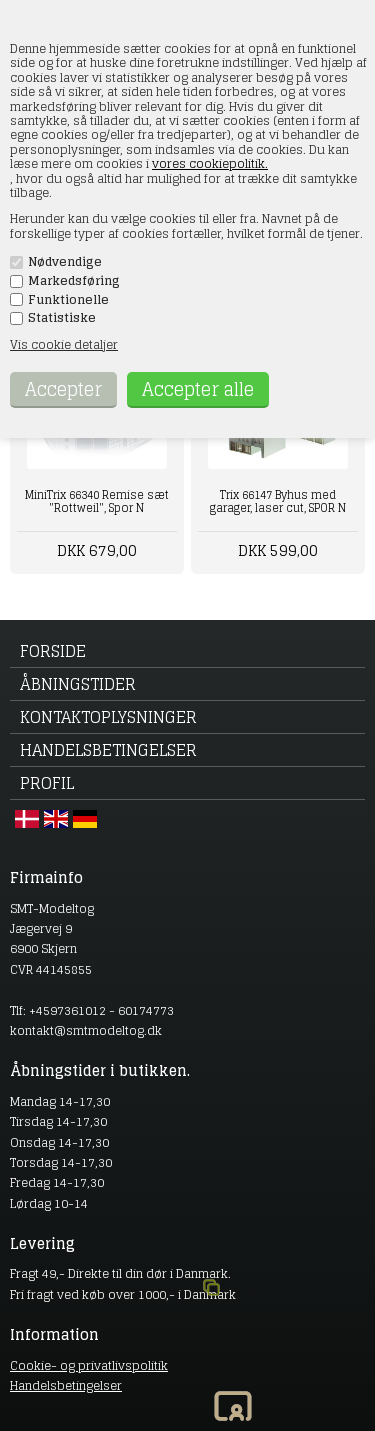 The image size is (375, 1431). Describe the element at coordinates (233, 1406) in the screenshot. I see `access teaching or presentation tools` at that location.